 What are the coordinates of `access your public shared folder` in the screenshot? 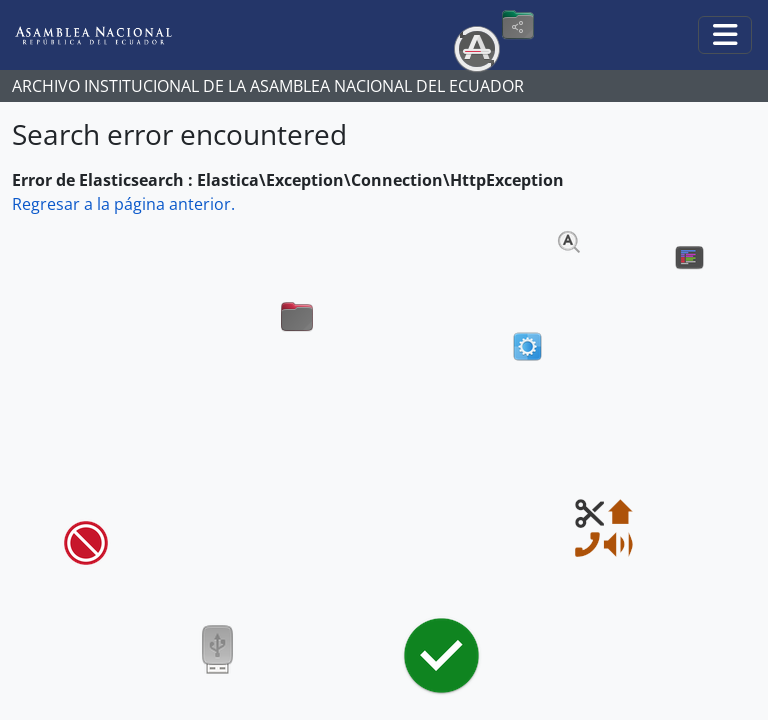 It's located at (518, 24).